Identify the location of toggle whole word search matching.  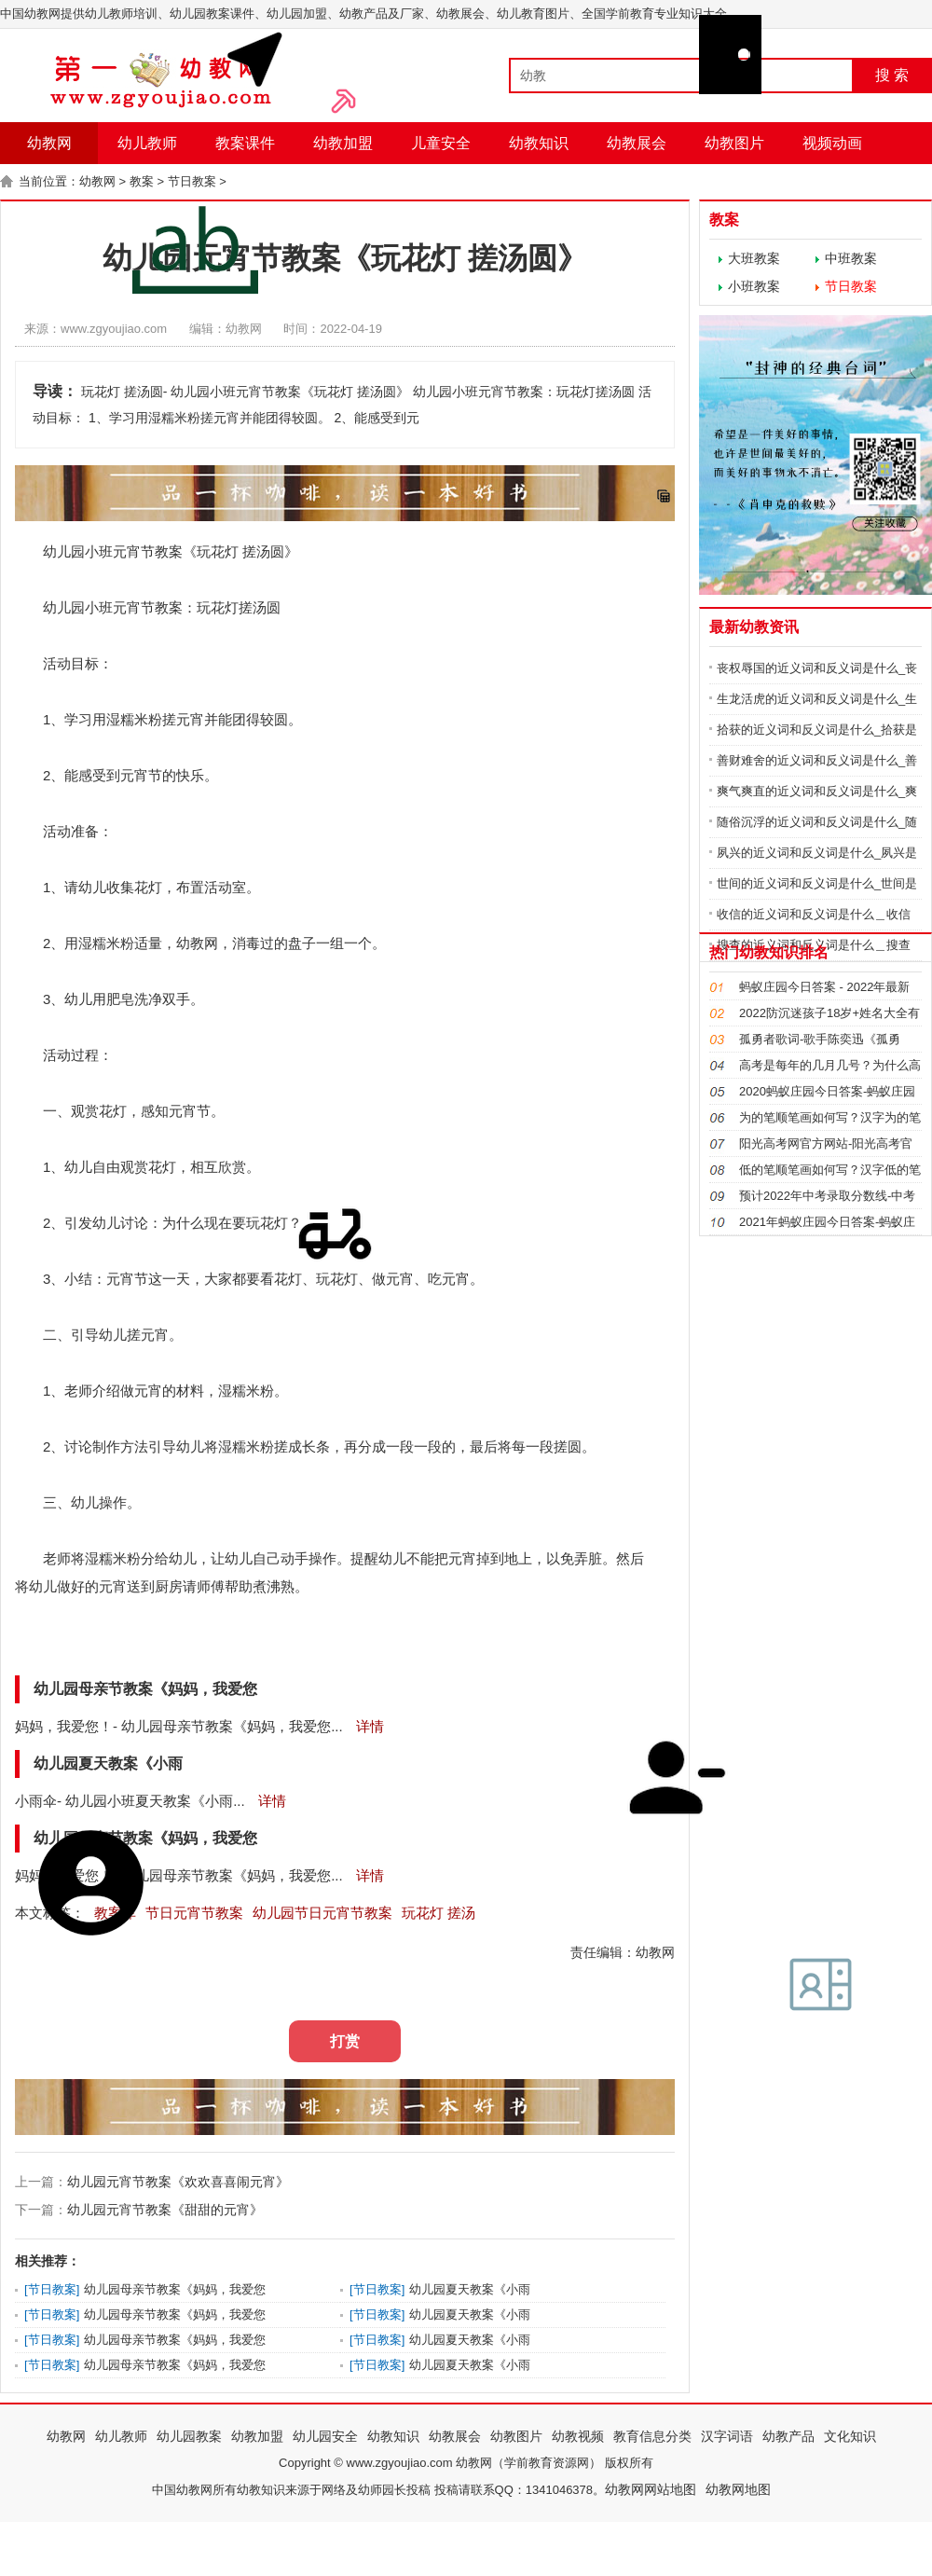
(195, 246).